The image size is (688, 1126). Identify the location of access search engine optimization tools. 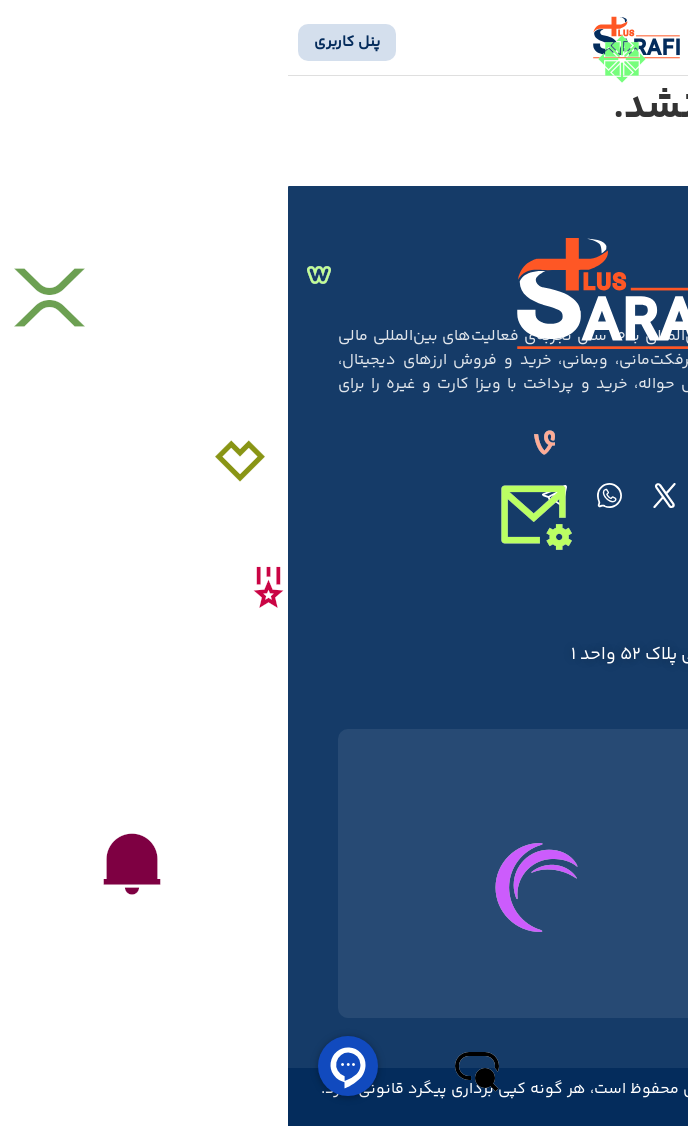
(477, 1070).